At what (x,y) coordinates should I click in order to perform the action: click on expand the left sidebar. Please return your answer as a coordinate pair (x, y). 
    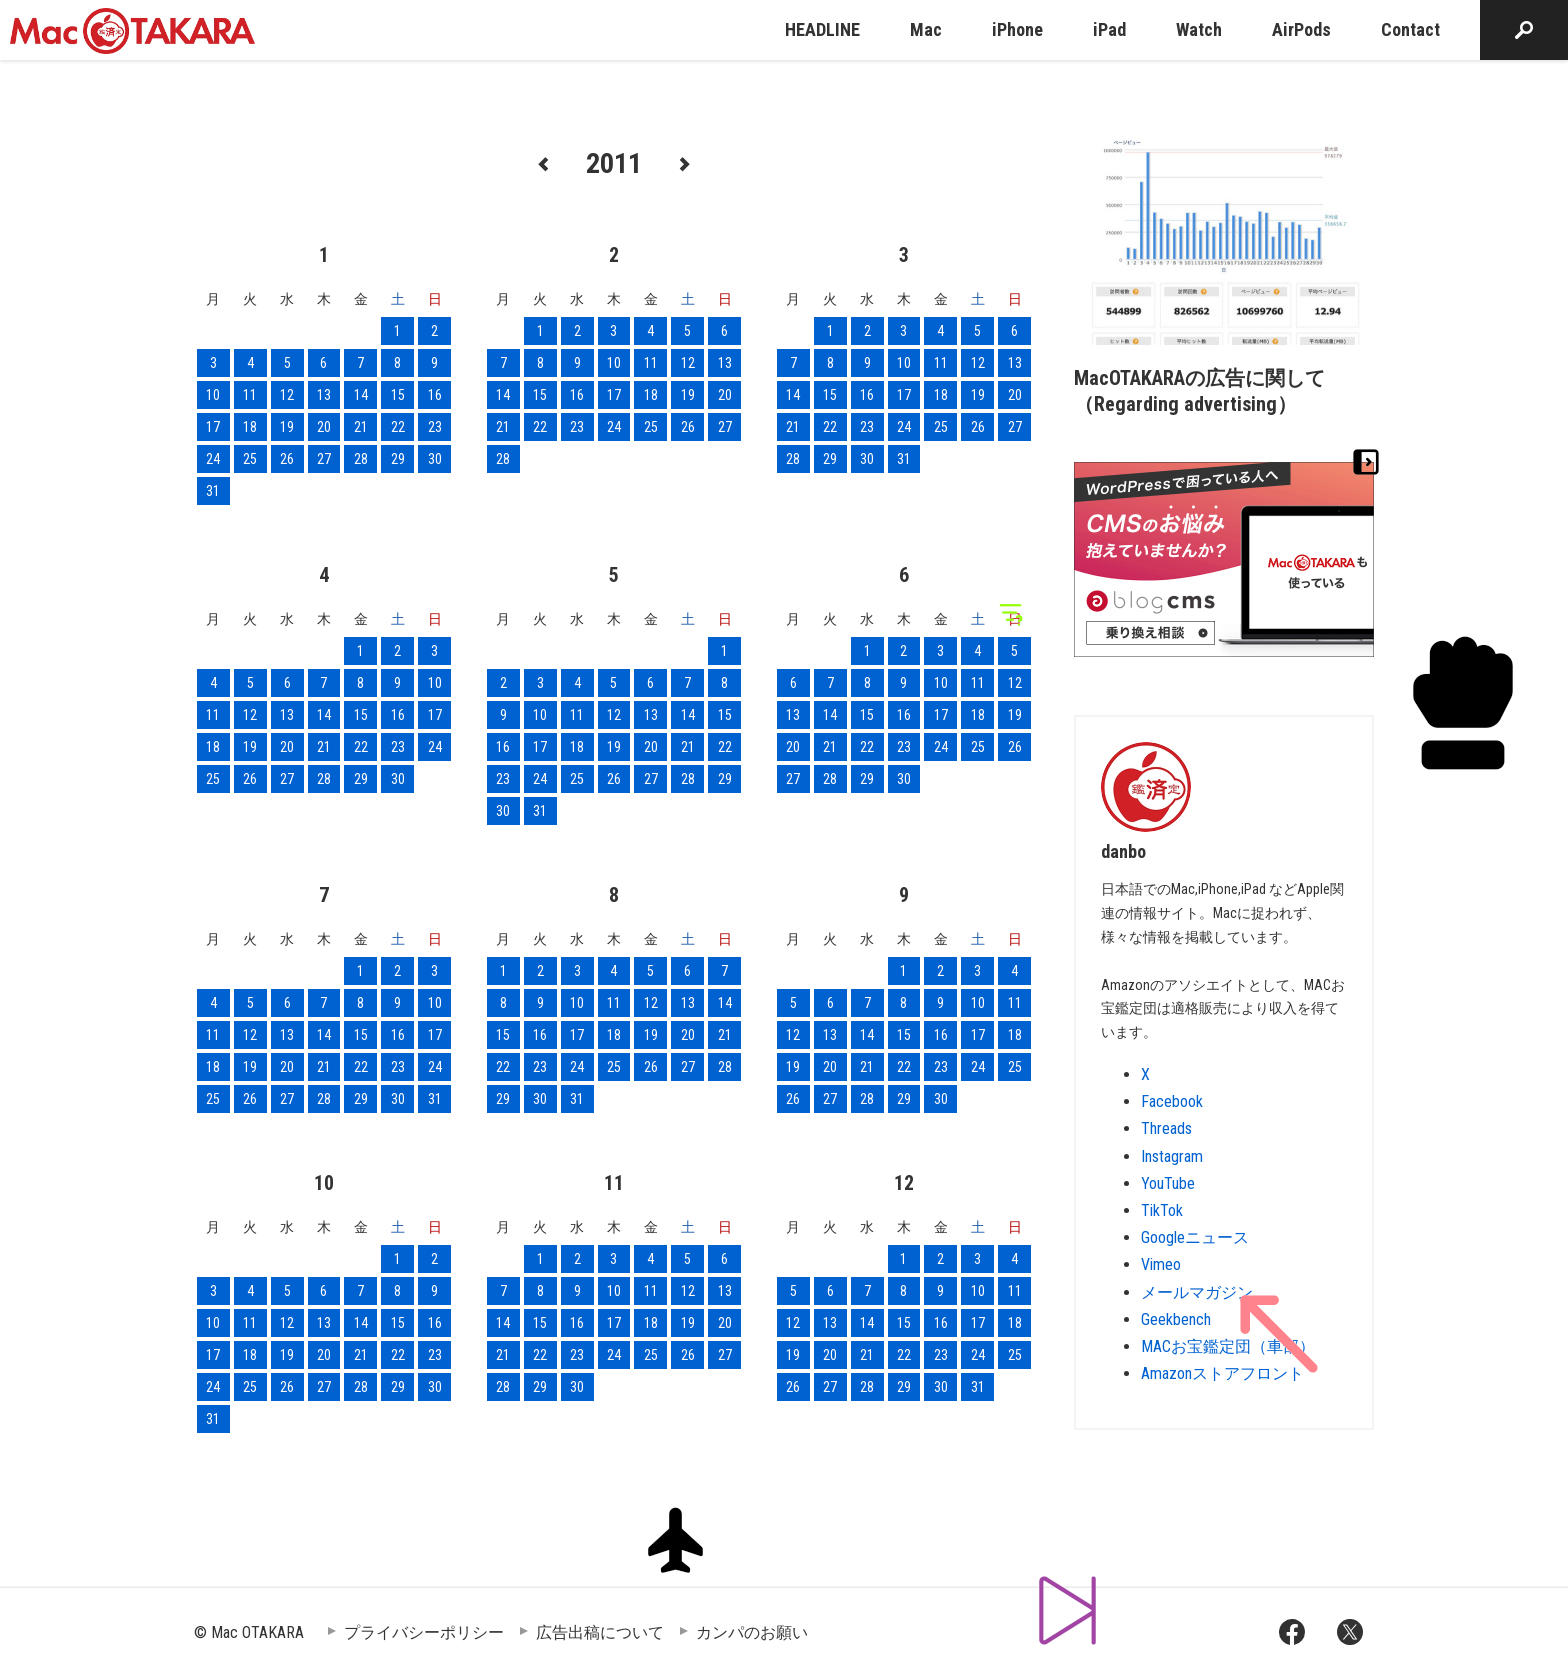
    Looking at the image, I should click on (1366, 462).